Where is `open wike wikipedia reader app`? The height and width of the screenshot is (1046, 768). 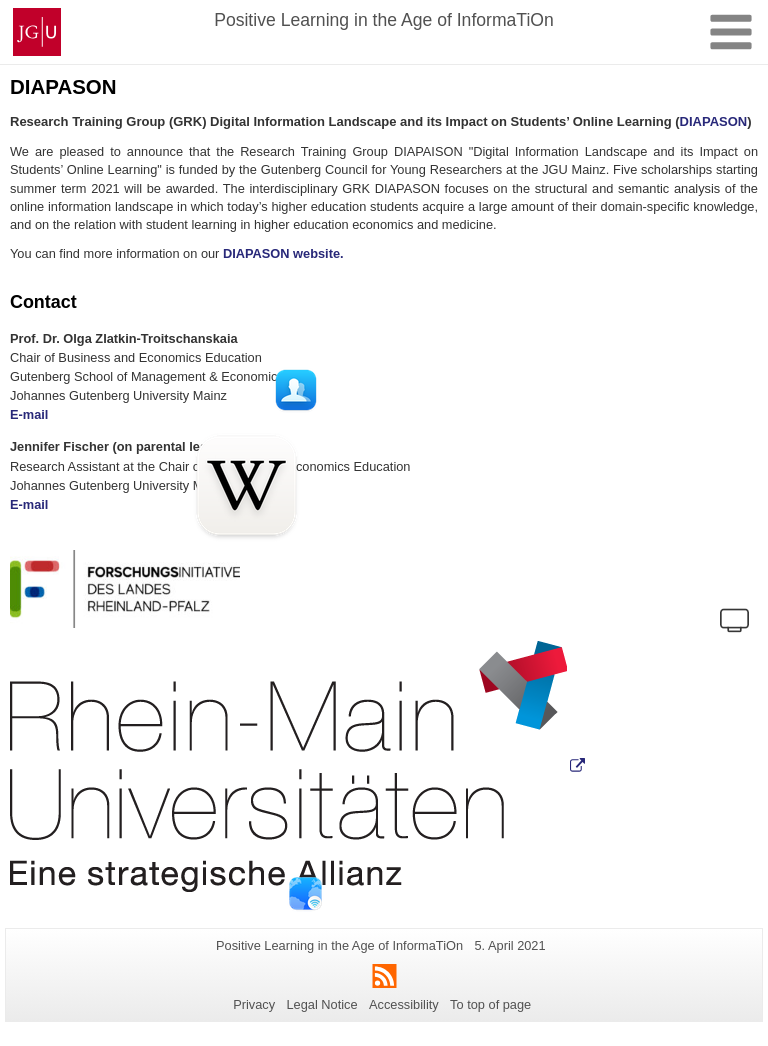
open wike wikipedia reader app is located at coordinates (246, 485).